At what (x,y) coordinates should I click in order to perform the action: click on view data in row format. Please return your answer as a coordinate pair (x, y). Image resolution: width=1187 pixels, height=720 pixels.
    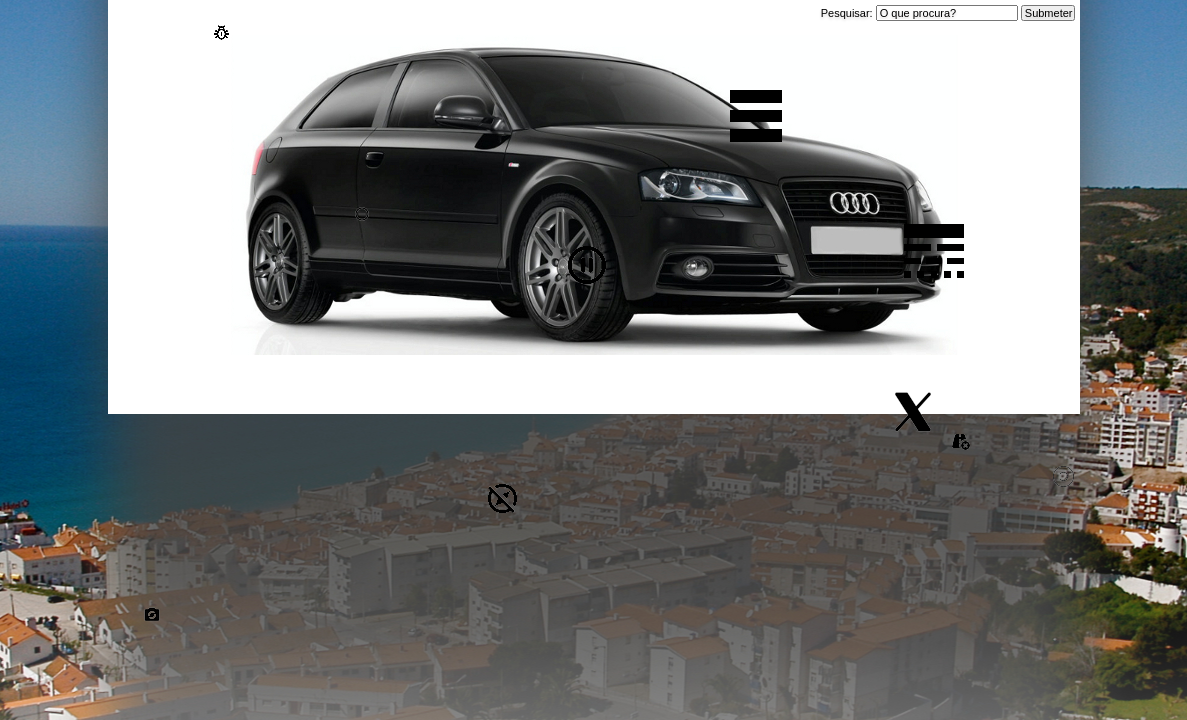
    Looking at the image, I should click on (756, 116).